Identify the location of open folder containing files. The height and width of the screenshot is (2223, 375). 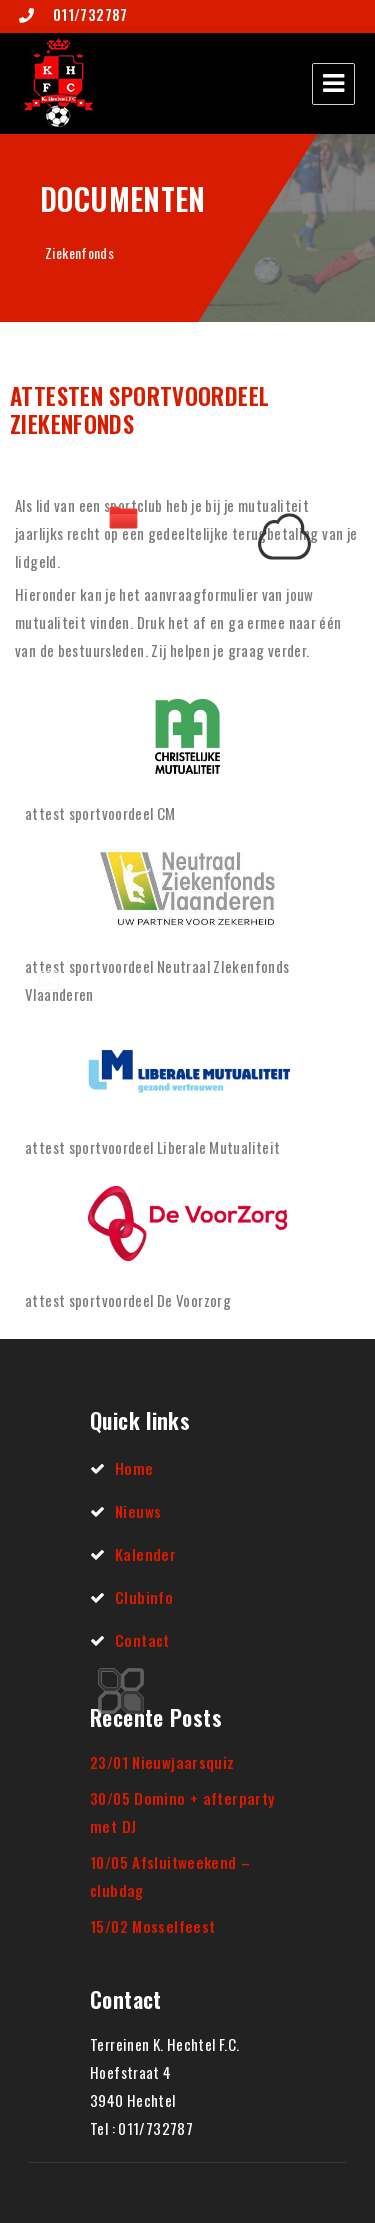
(123, 517).